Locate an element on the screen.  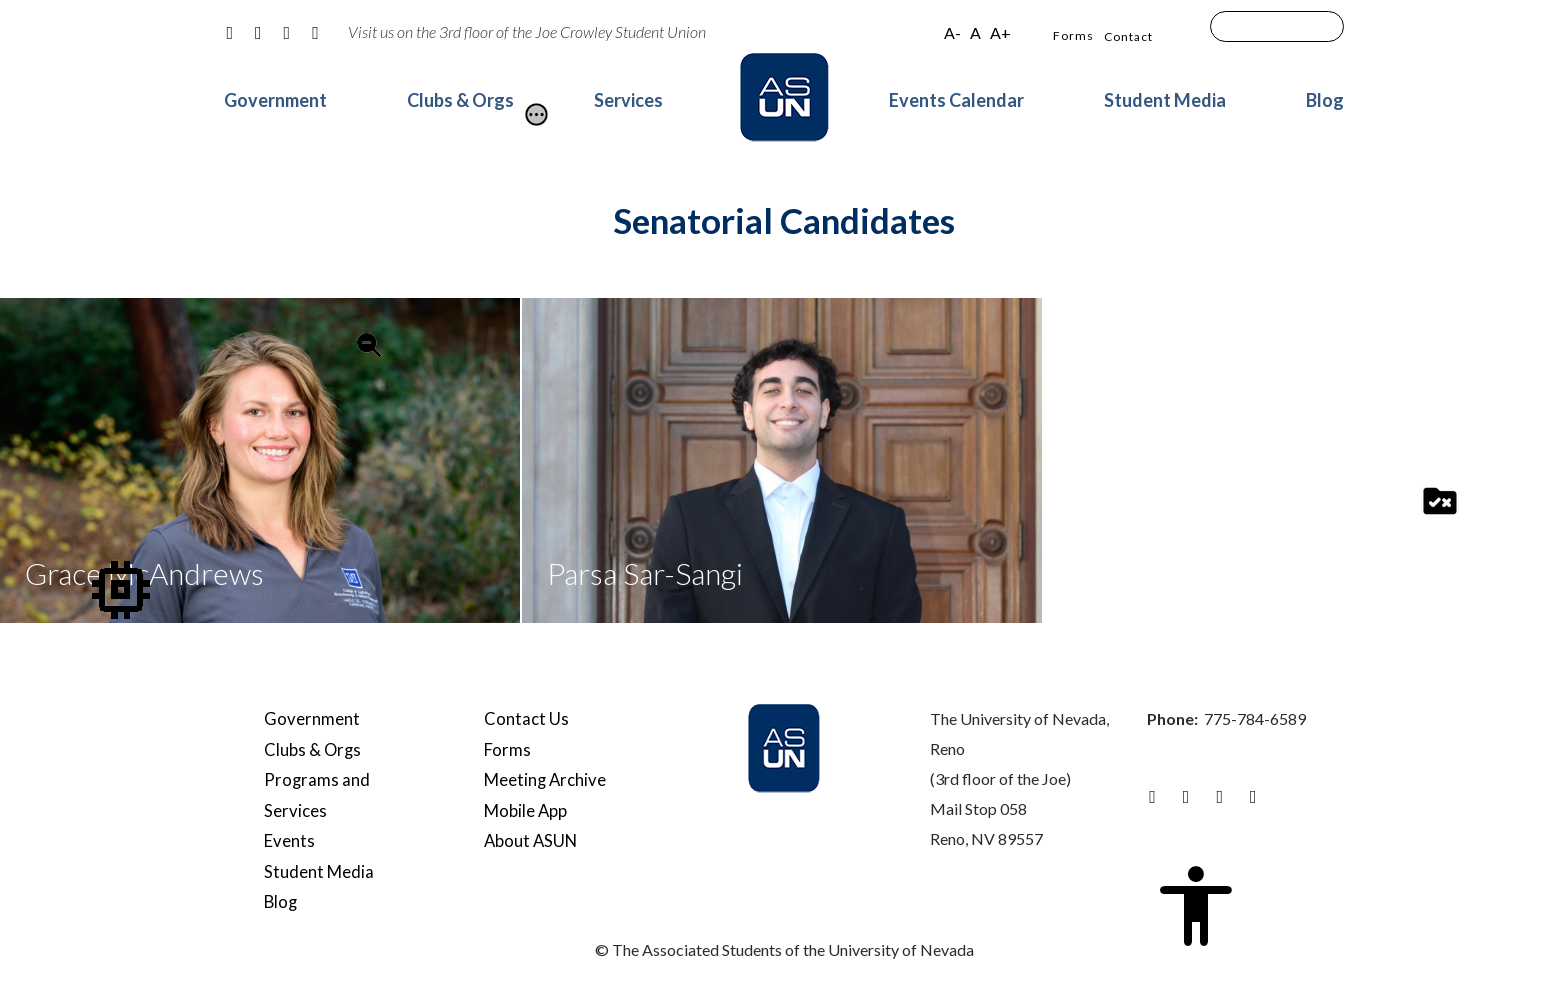
view more options or actions is located at coordinates (536, 114).